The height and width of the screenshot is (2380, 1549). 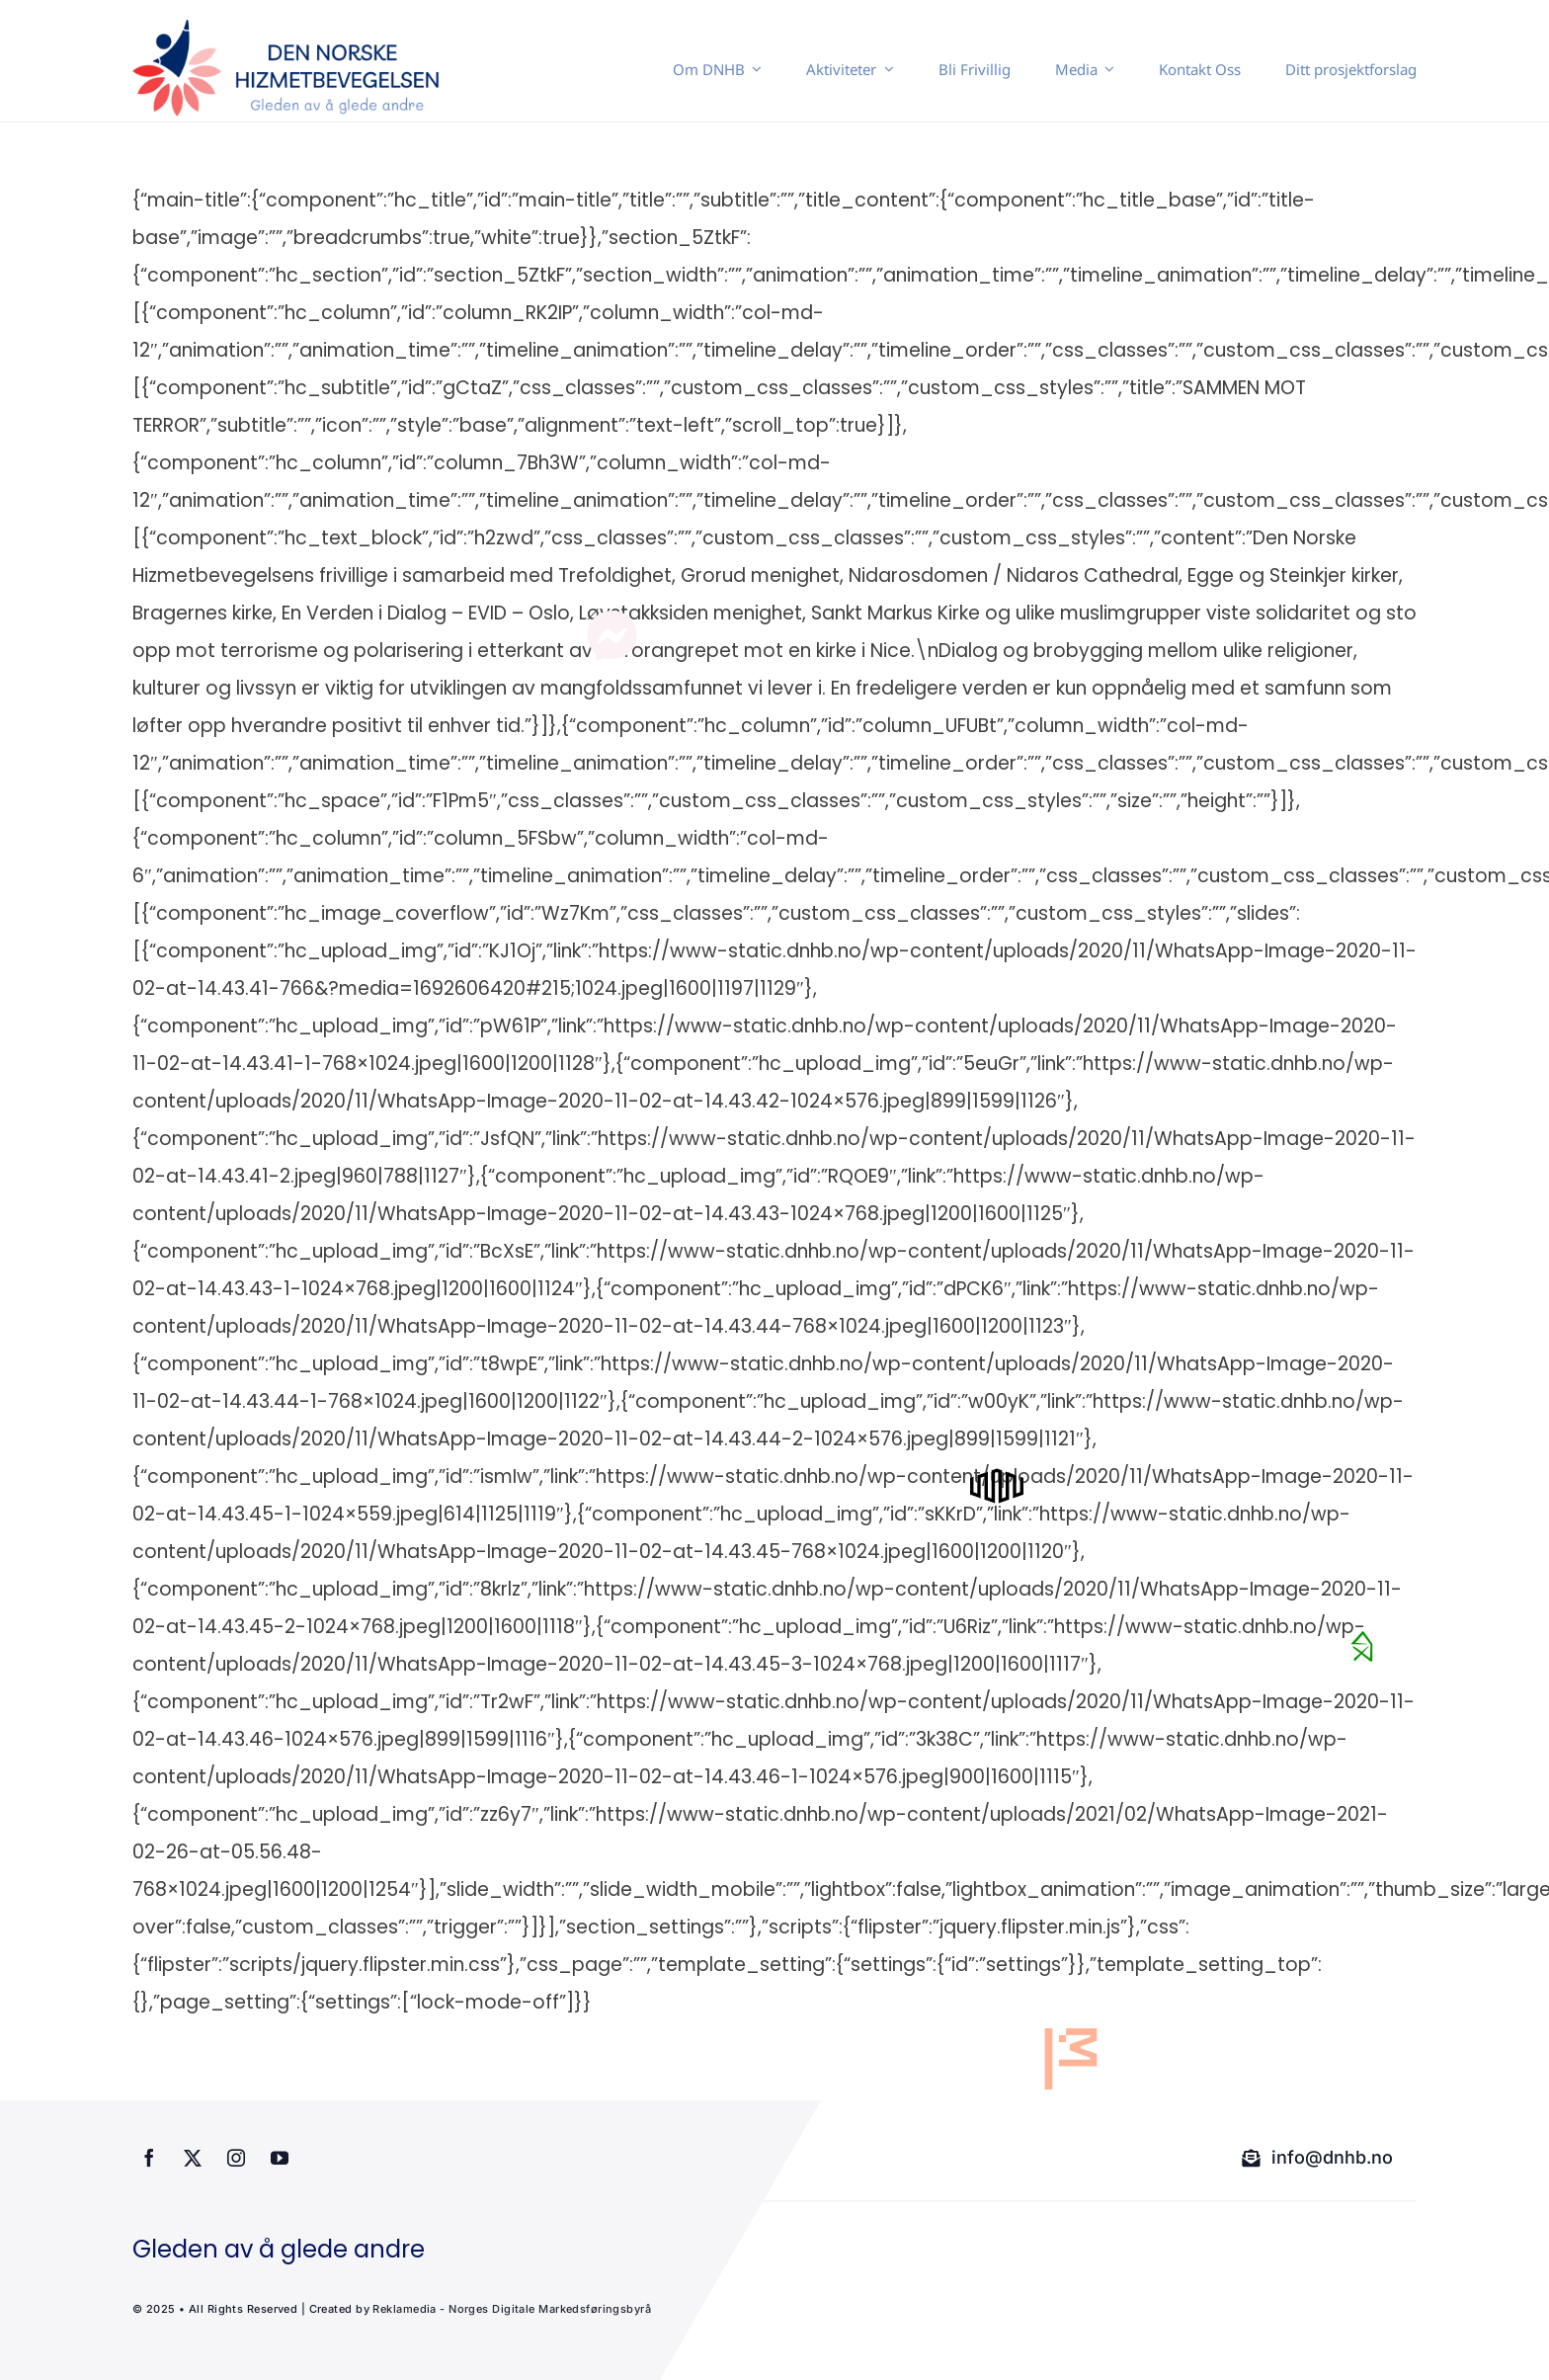 What do you see at coordinates (1071, 2059) in the screenshot?
I see `mozilla corporation logo` at bounding box center [1071, 2059].